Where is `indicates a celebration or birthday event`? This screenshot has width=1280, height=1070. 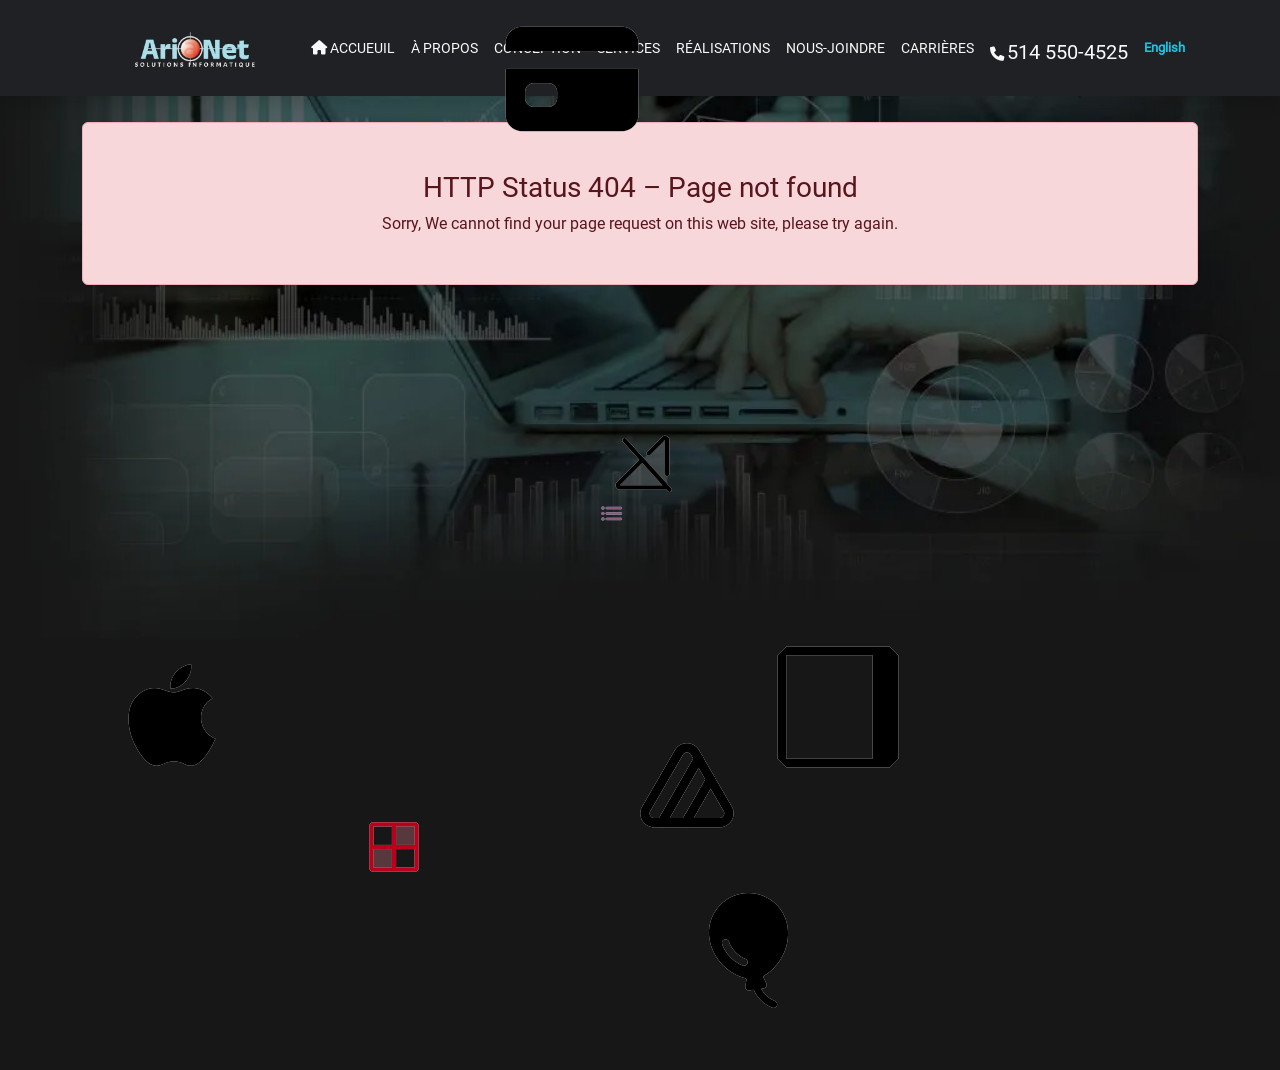 indicates a celebration or birthday event is located at coordinates (748, 950).